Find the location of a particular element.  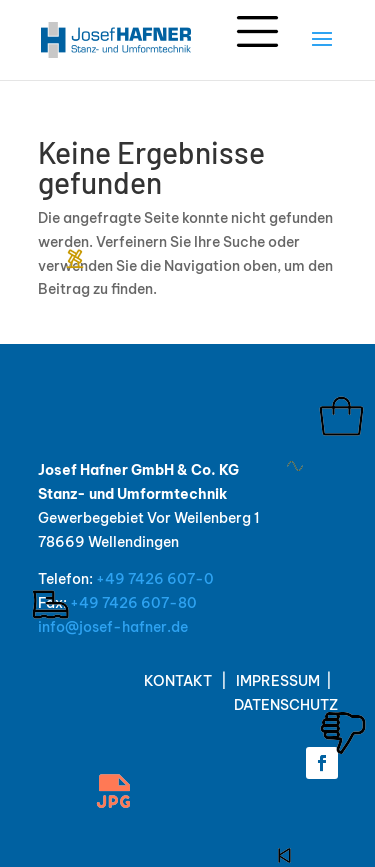

skip to previous track is located at coordinates (284, 855).